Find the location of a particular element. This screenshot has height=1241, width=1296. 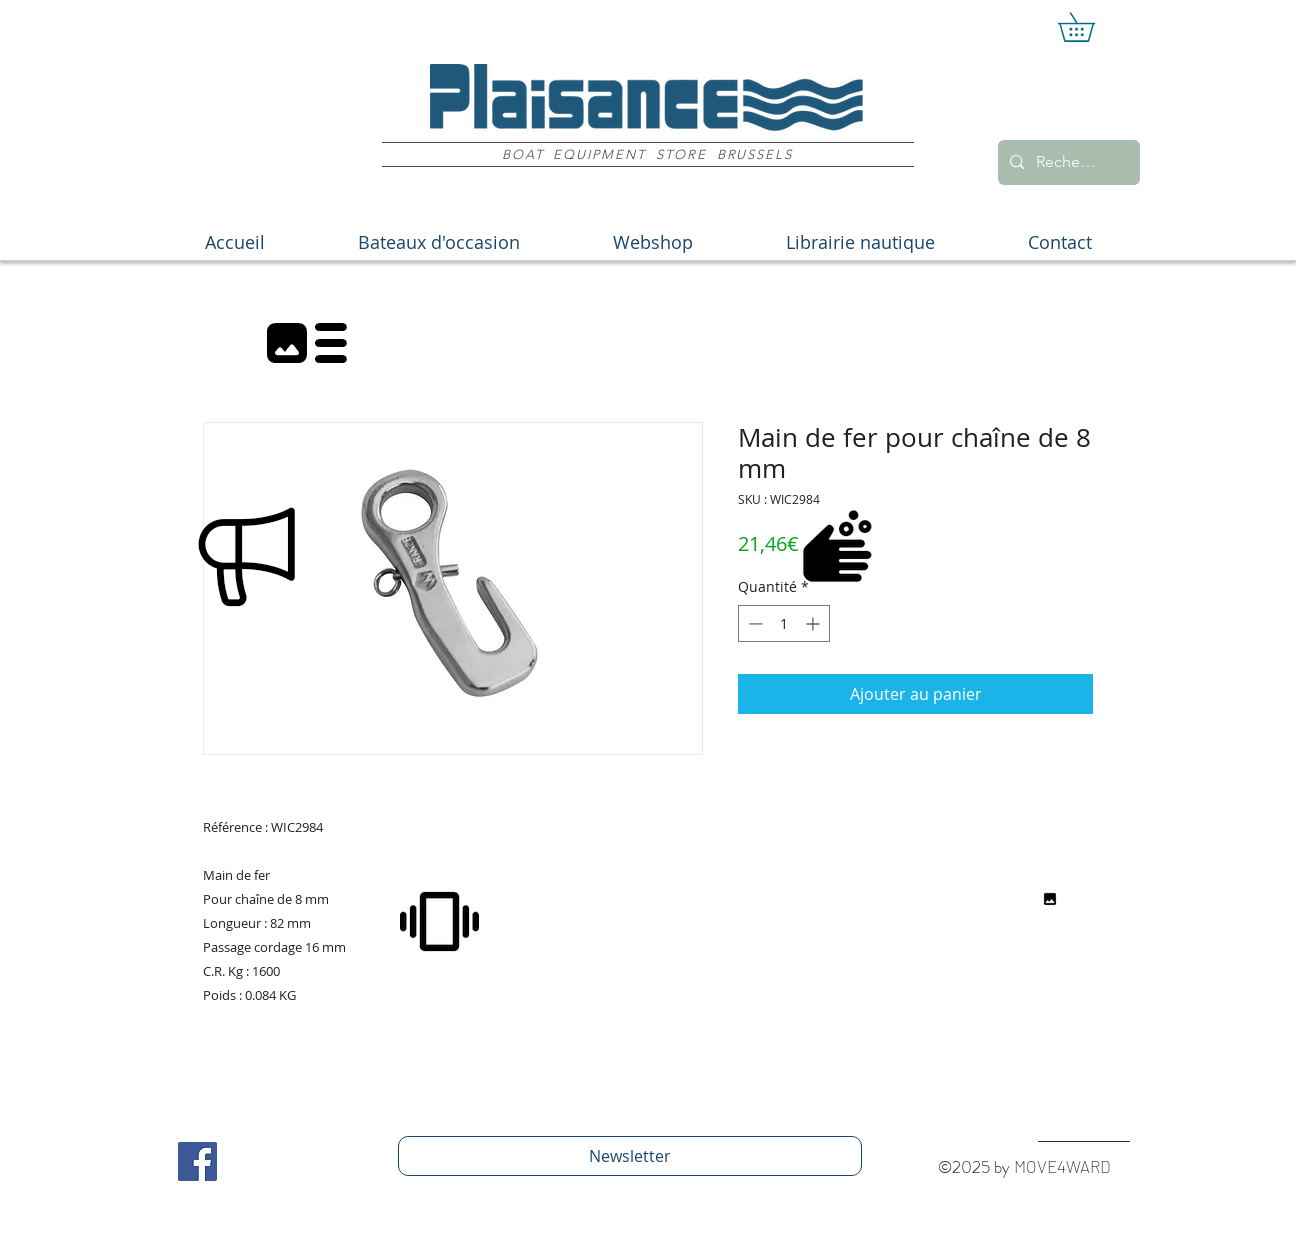

hand washing or hygiene reminder is located at coordinates (839, 546).